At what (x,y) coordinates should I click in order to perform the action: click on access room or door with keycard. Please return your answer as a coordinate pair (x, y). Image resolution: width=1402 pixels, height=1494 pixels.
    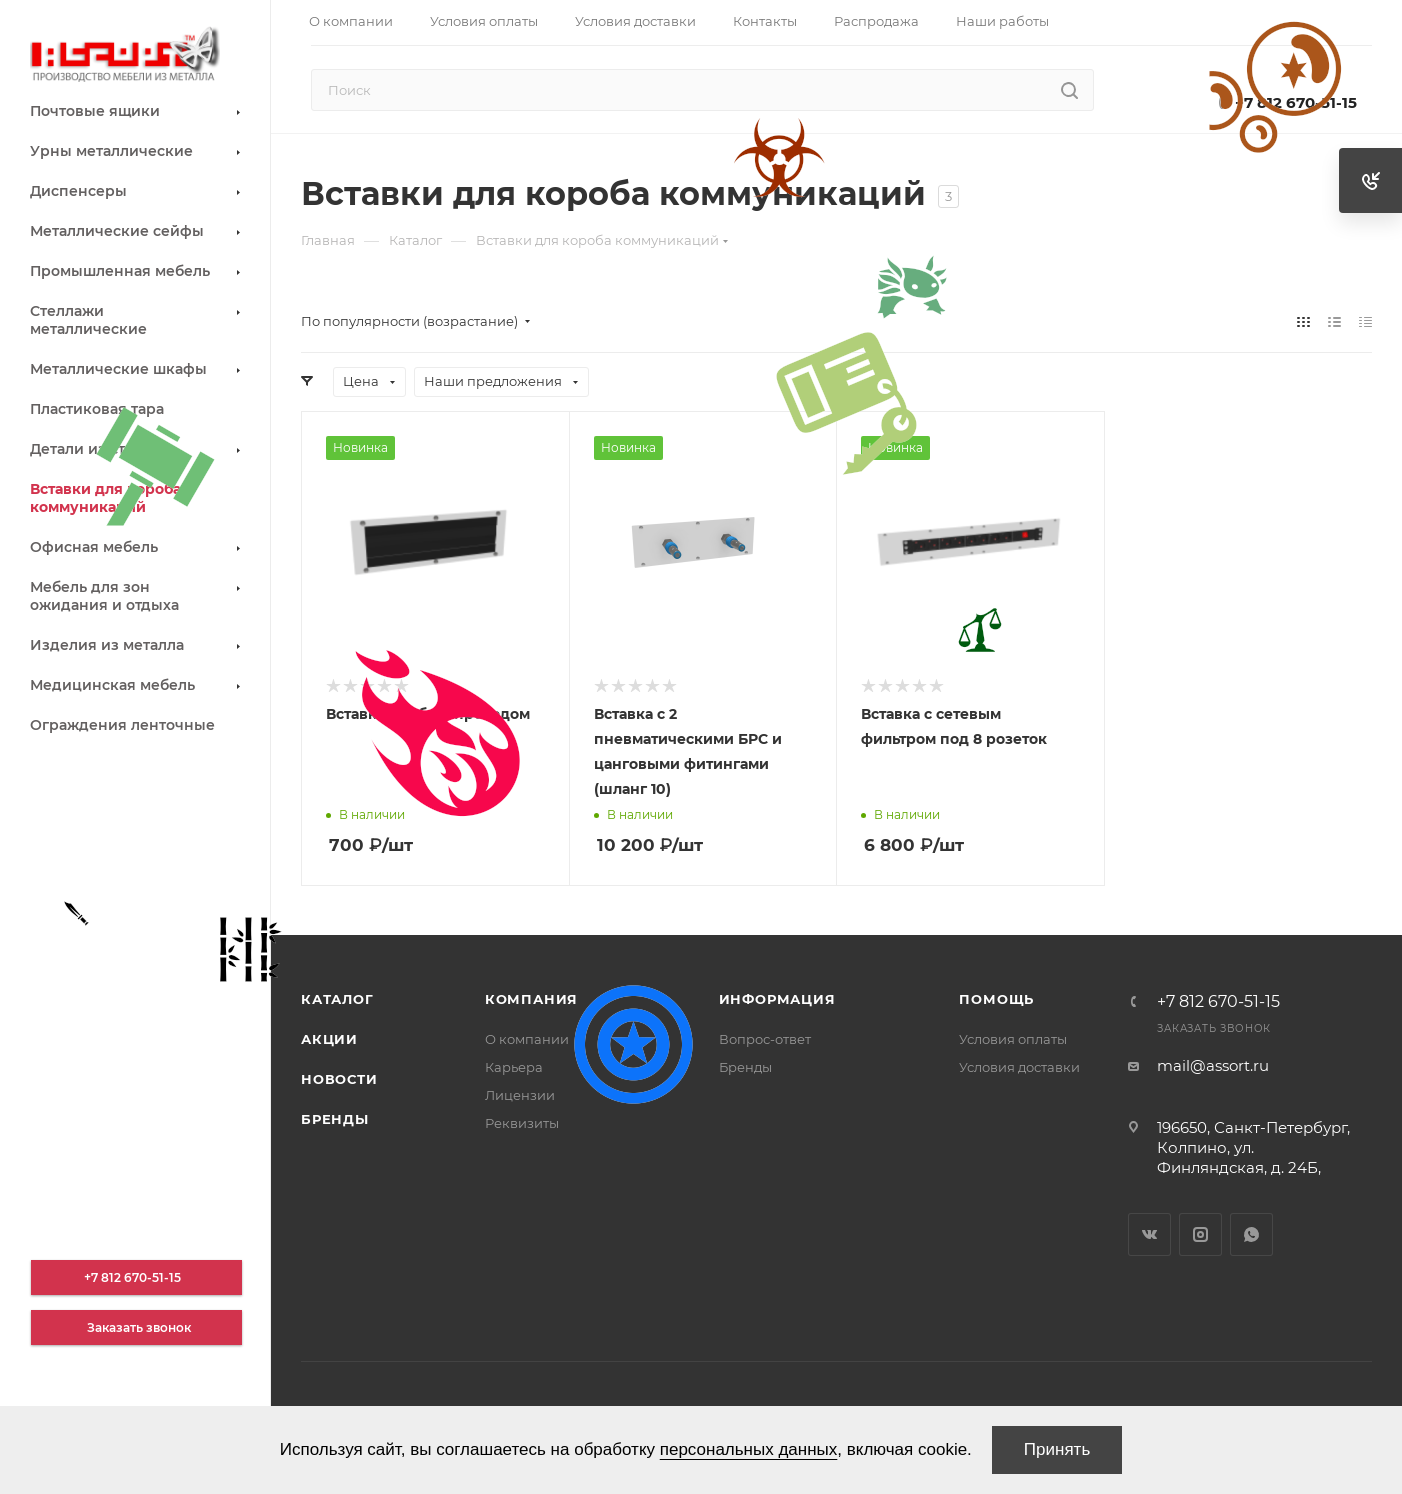
    Looking at the image, I should click on (846, 403).